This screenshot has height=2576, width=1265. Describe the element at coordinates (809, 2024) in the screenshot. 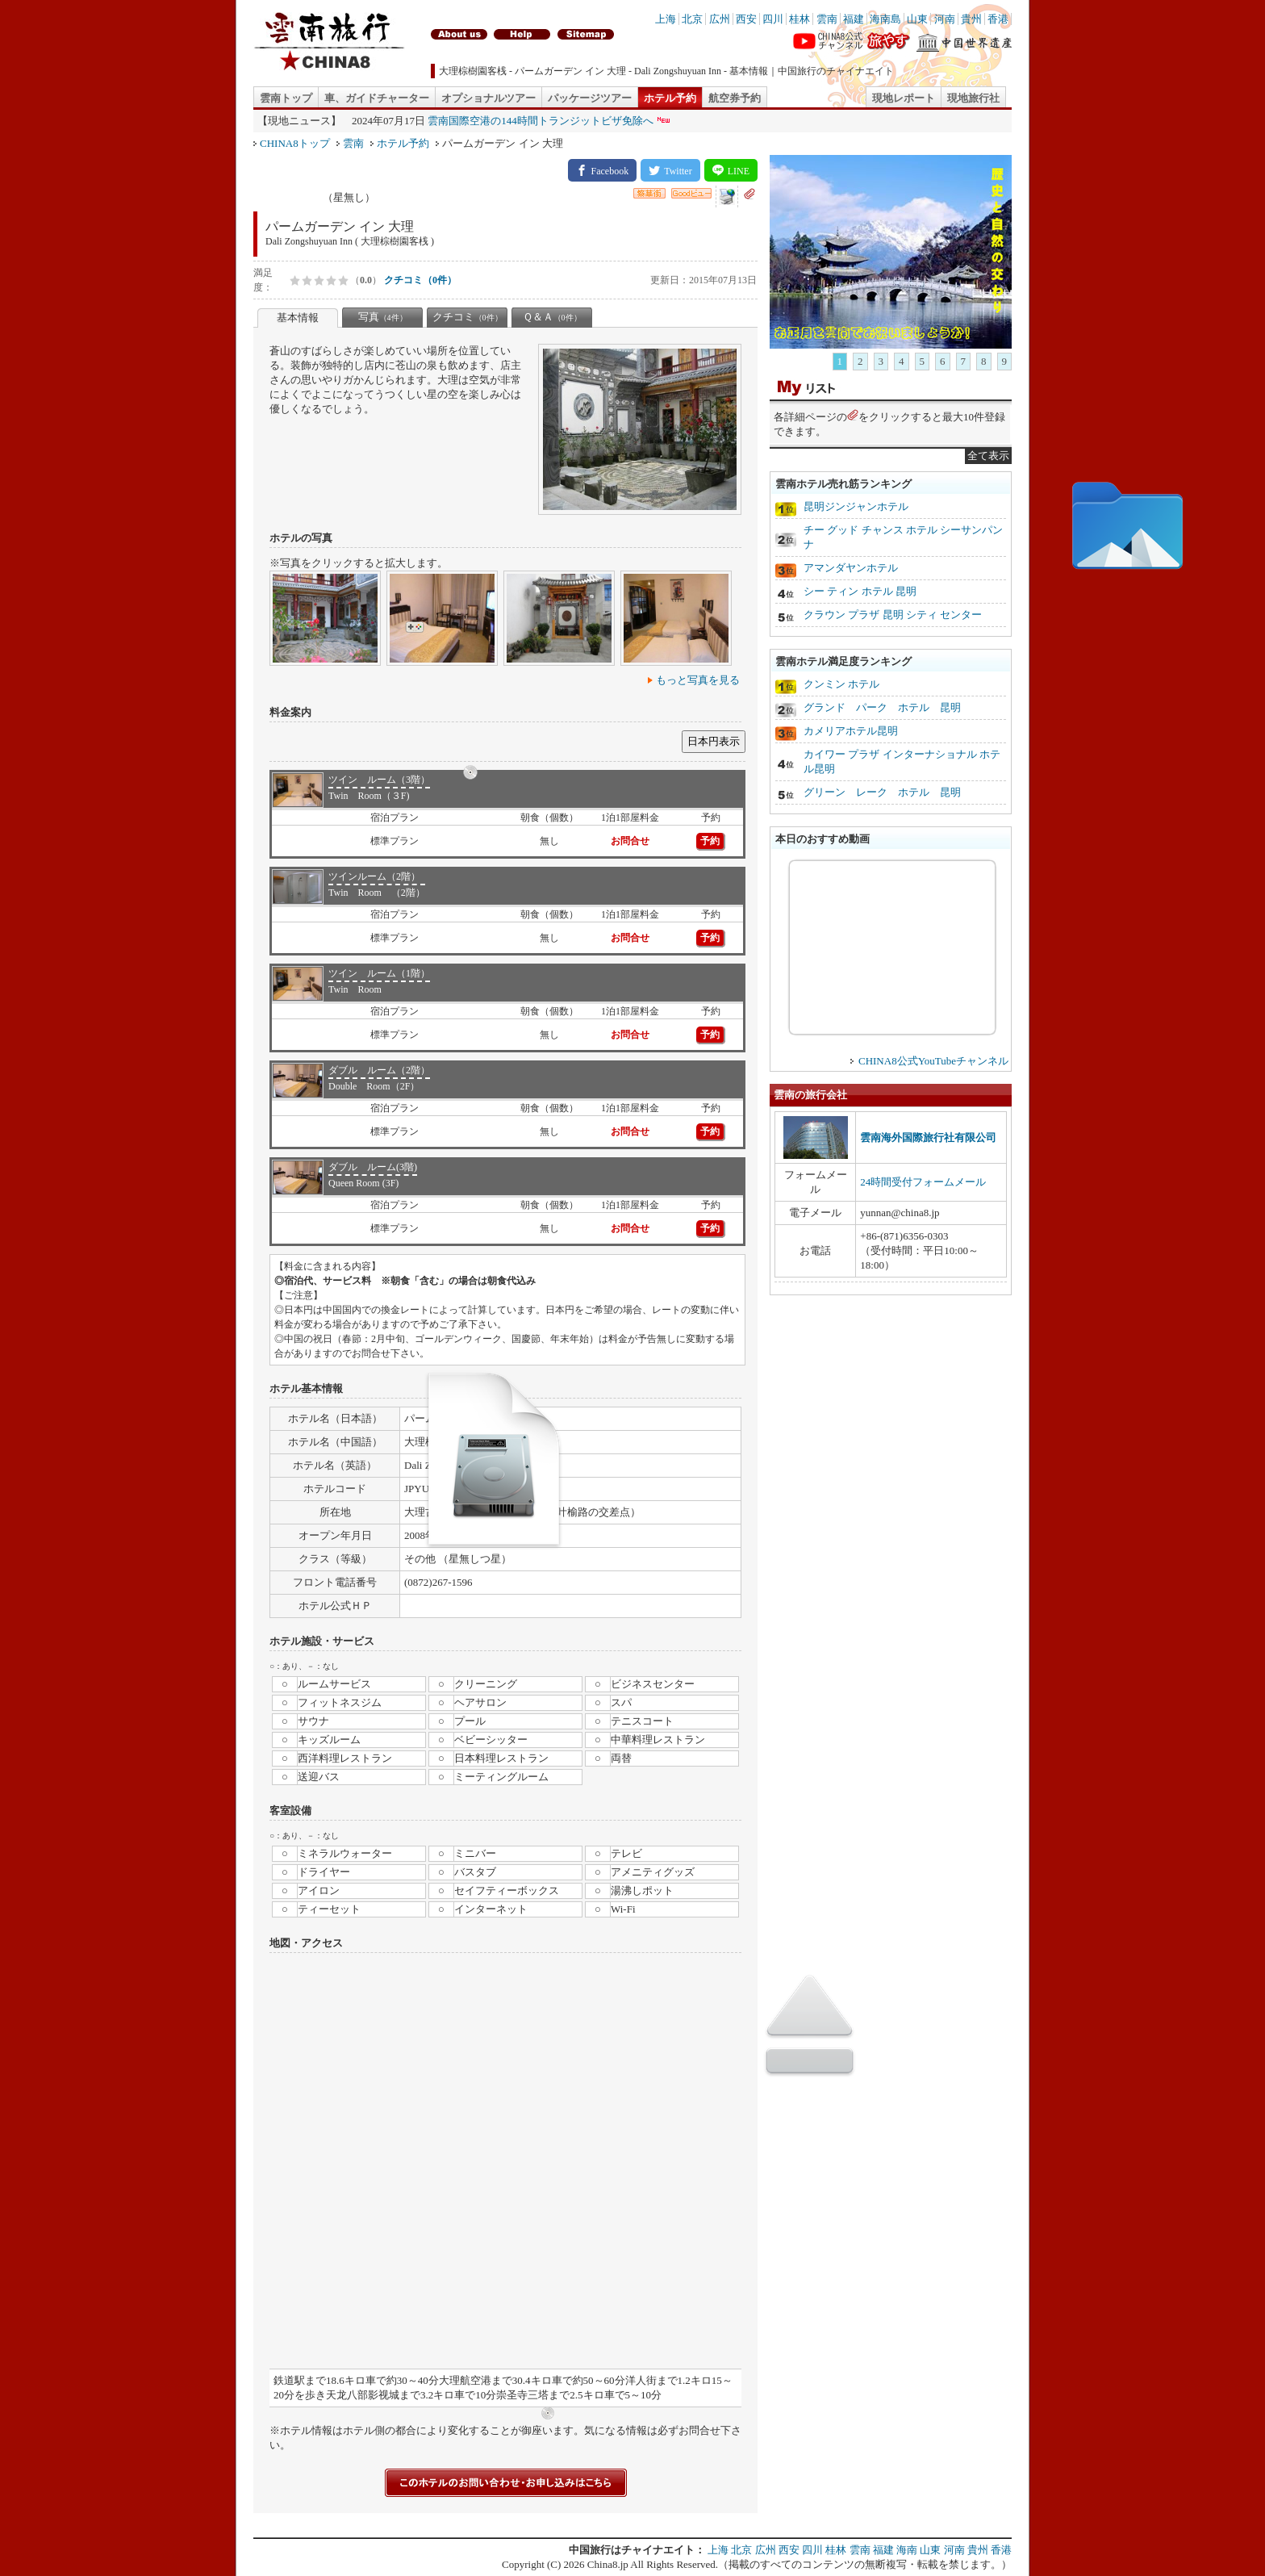

I see `eject a disc or removable media` at that location.